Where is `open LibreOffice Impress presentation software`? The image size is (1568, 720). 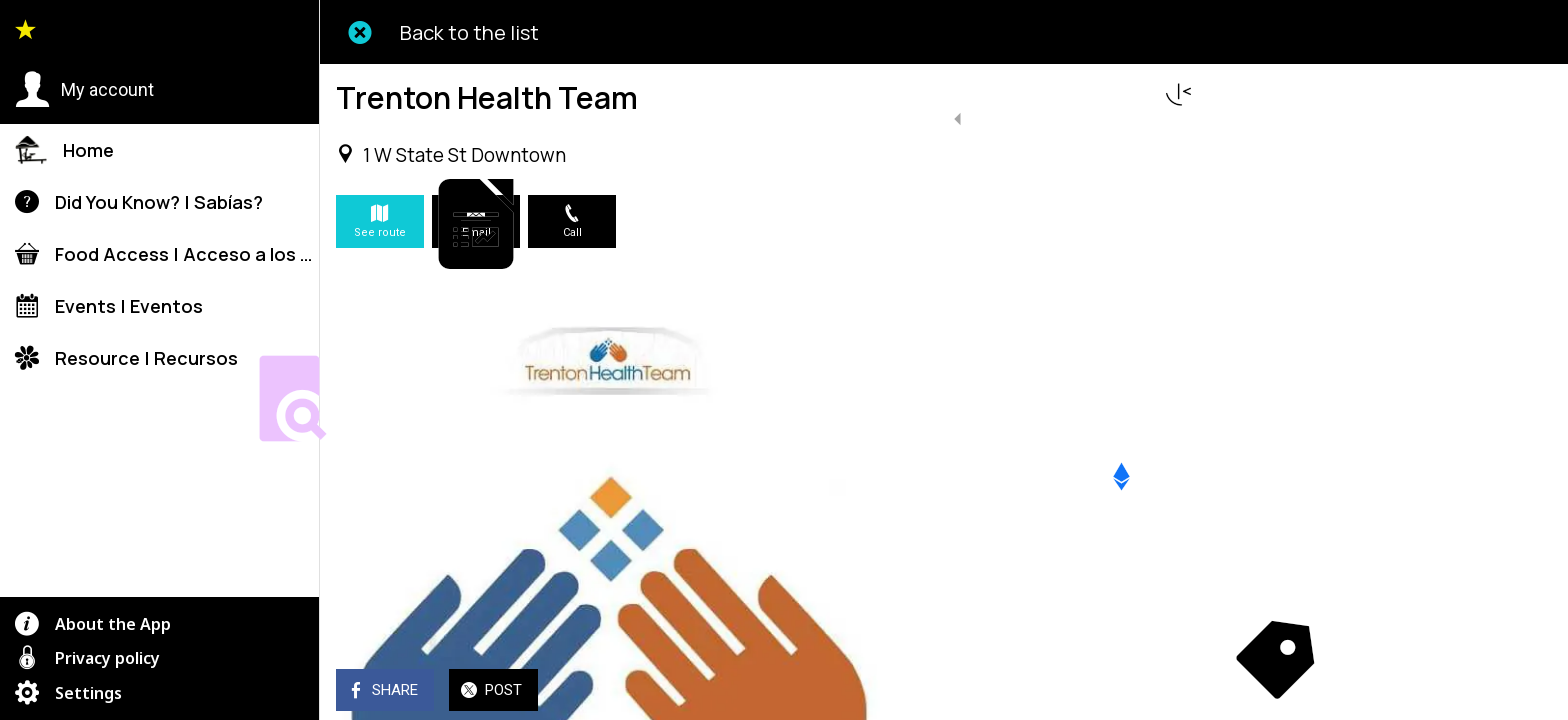 open LibreOffice Impress presentation software is located at coordinates (476, 224).